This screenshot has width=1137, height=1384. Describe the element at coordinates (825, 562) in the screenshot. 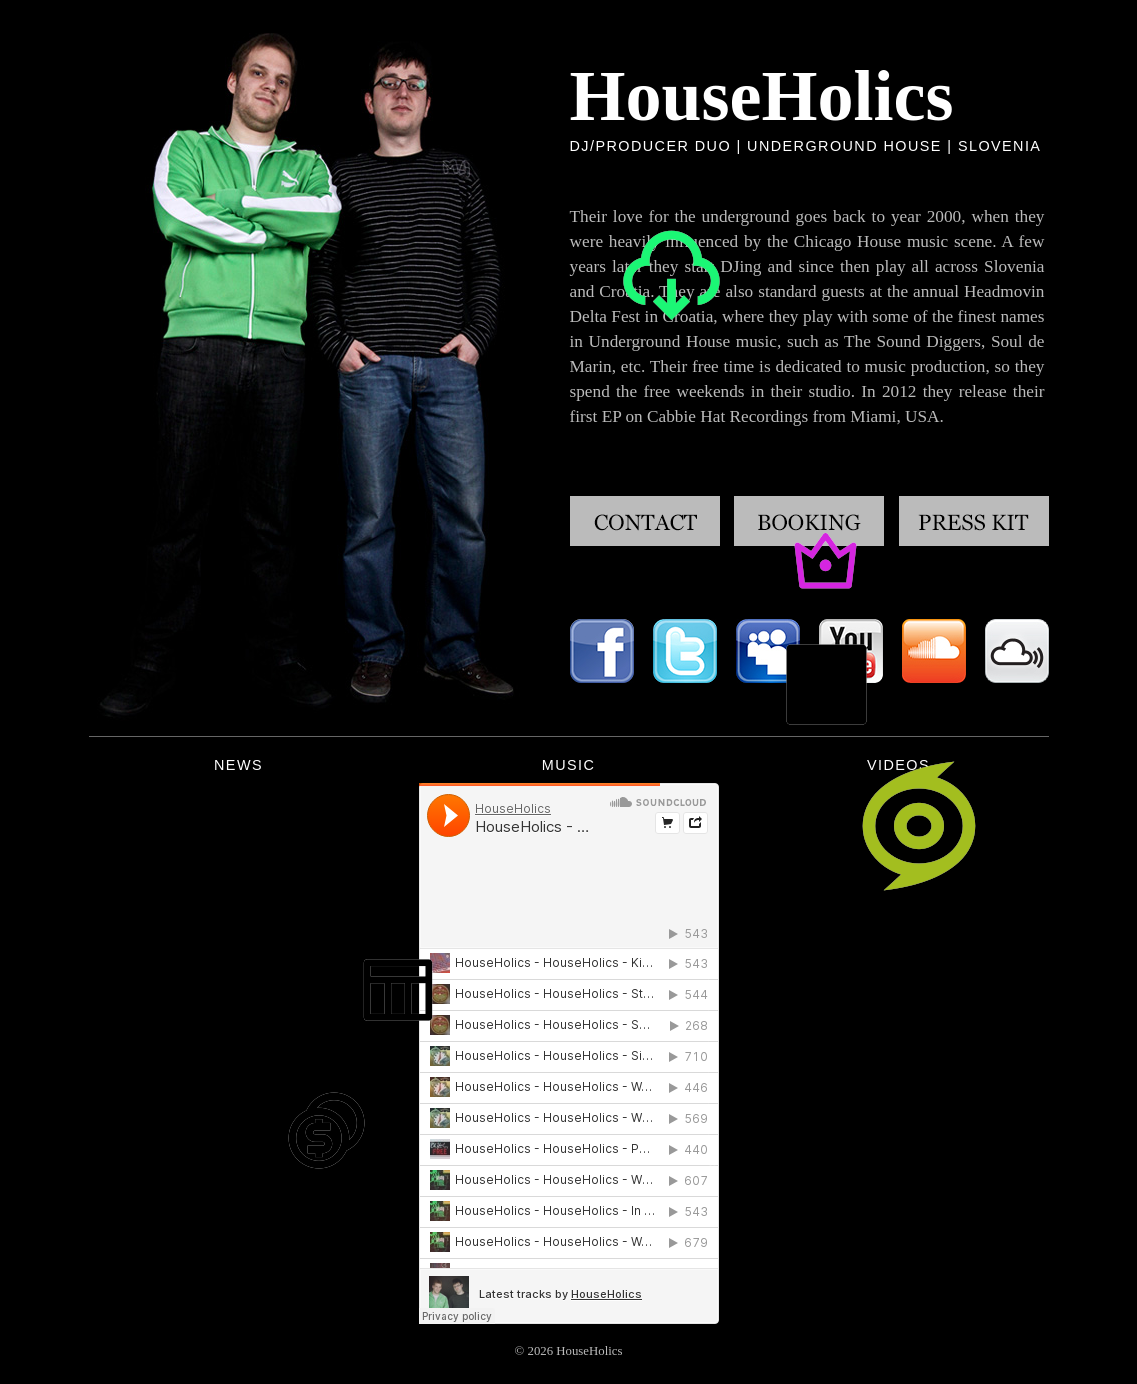

I see `indicates VIP or premium membership status` at that location.